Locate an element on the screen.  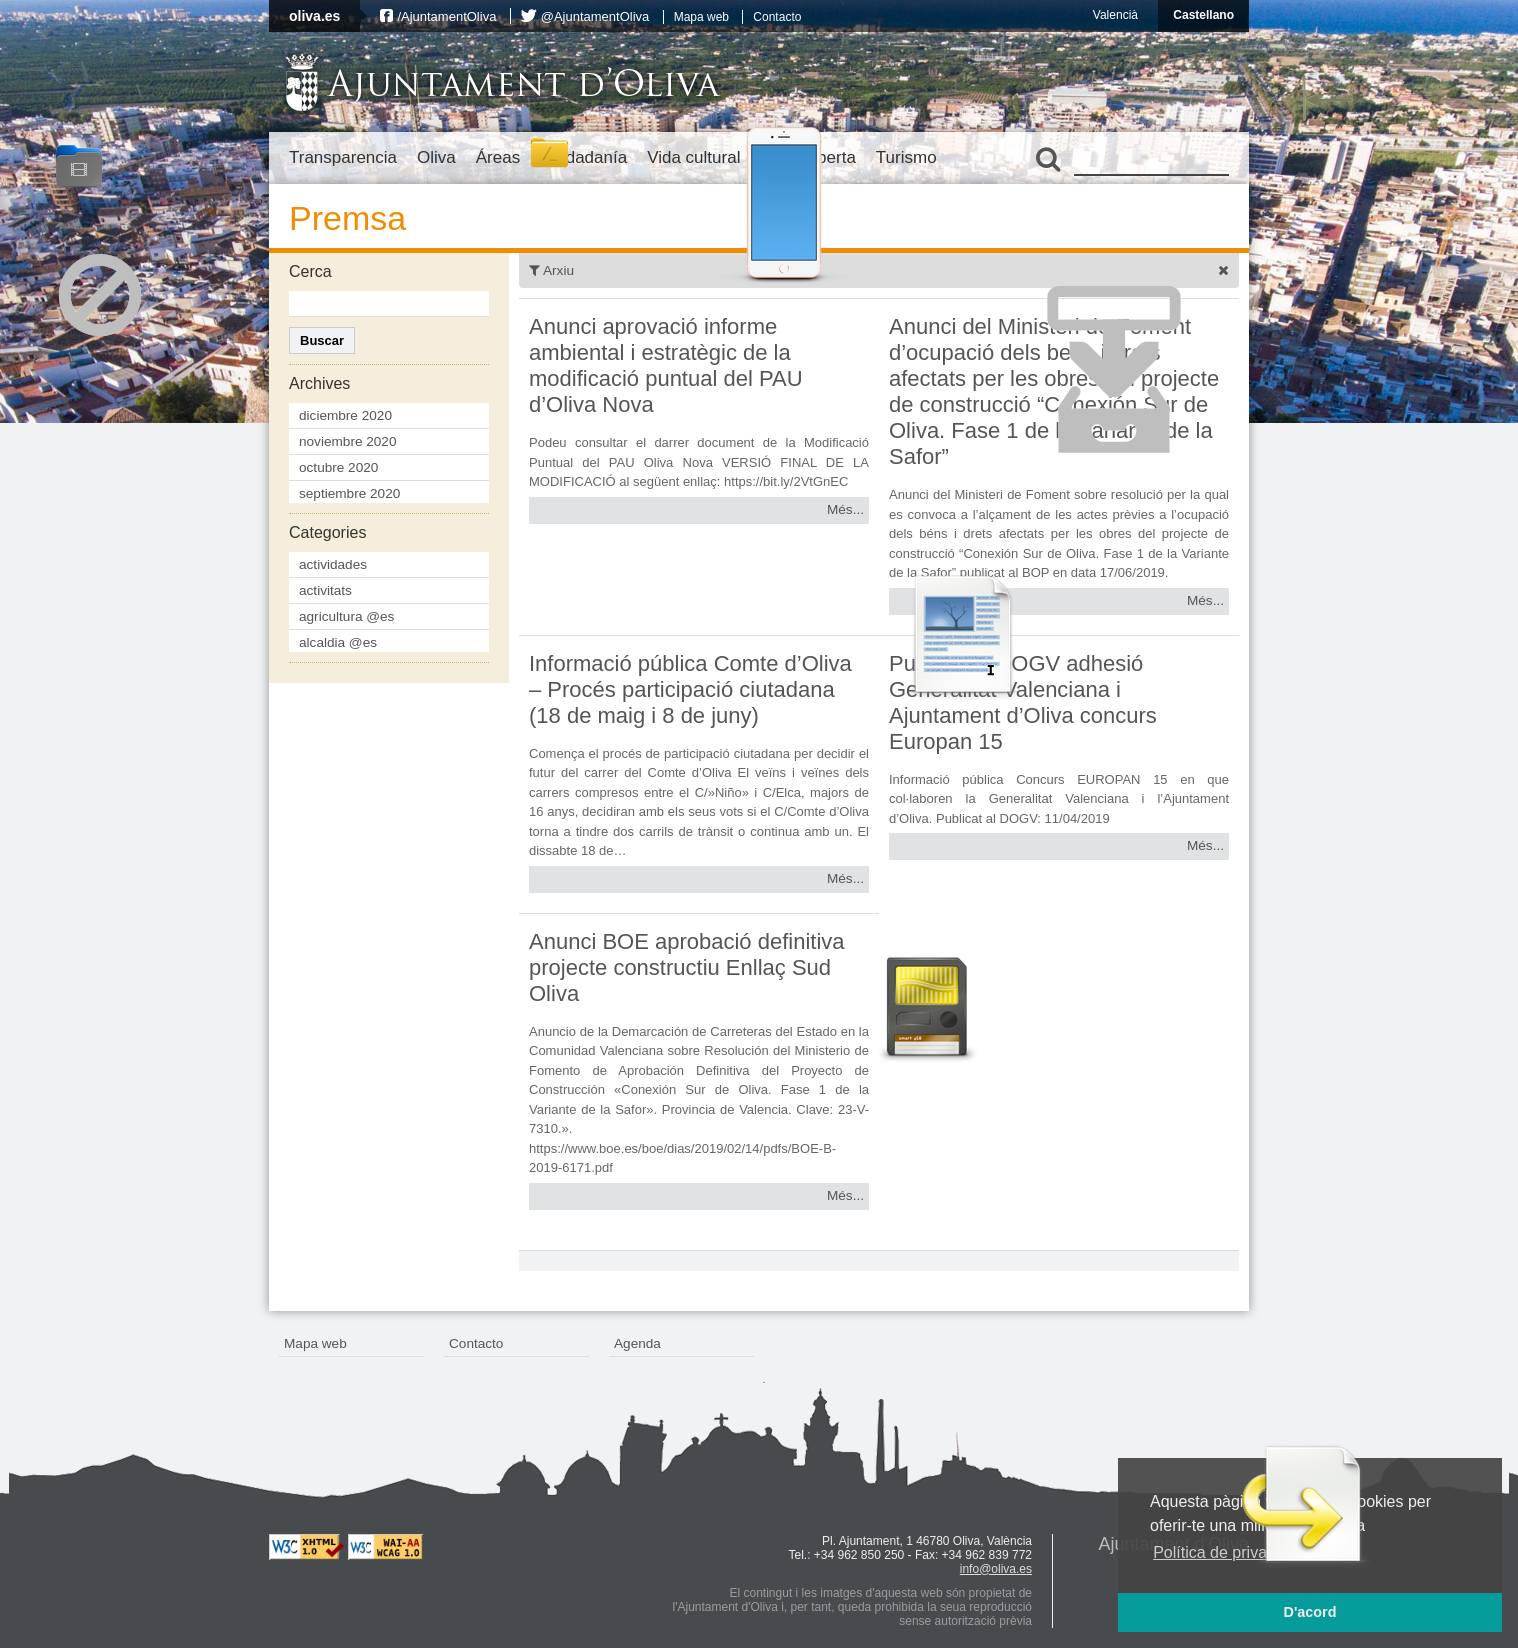
save document to a new location is located at coordinates (1114, 375).